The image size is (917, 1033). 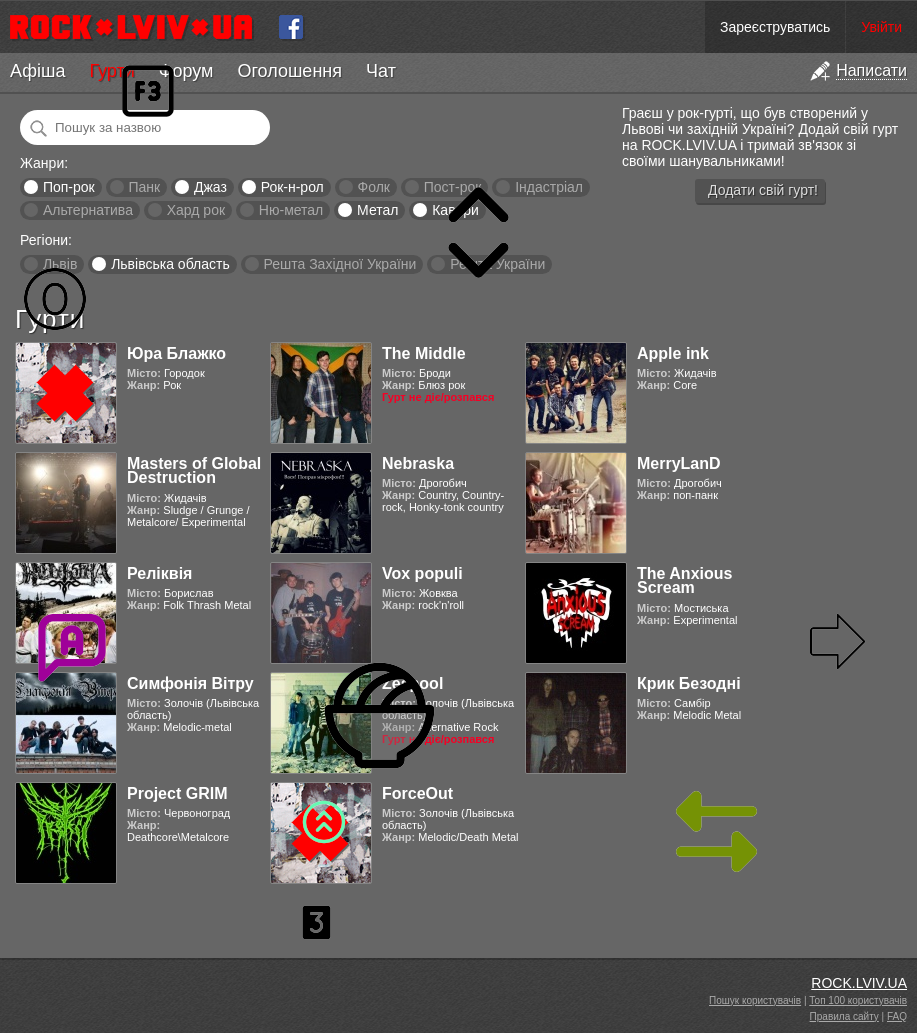 I want to click on swap or exchange items, so click(x=716, y=831).